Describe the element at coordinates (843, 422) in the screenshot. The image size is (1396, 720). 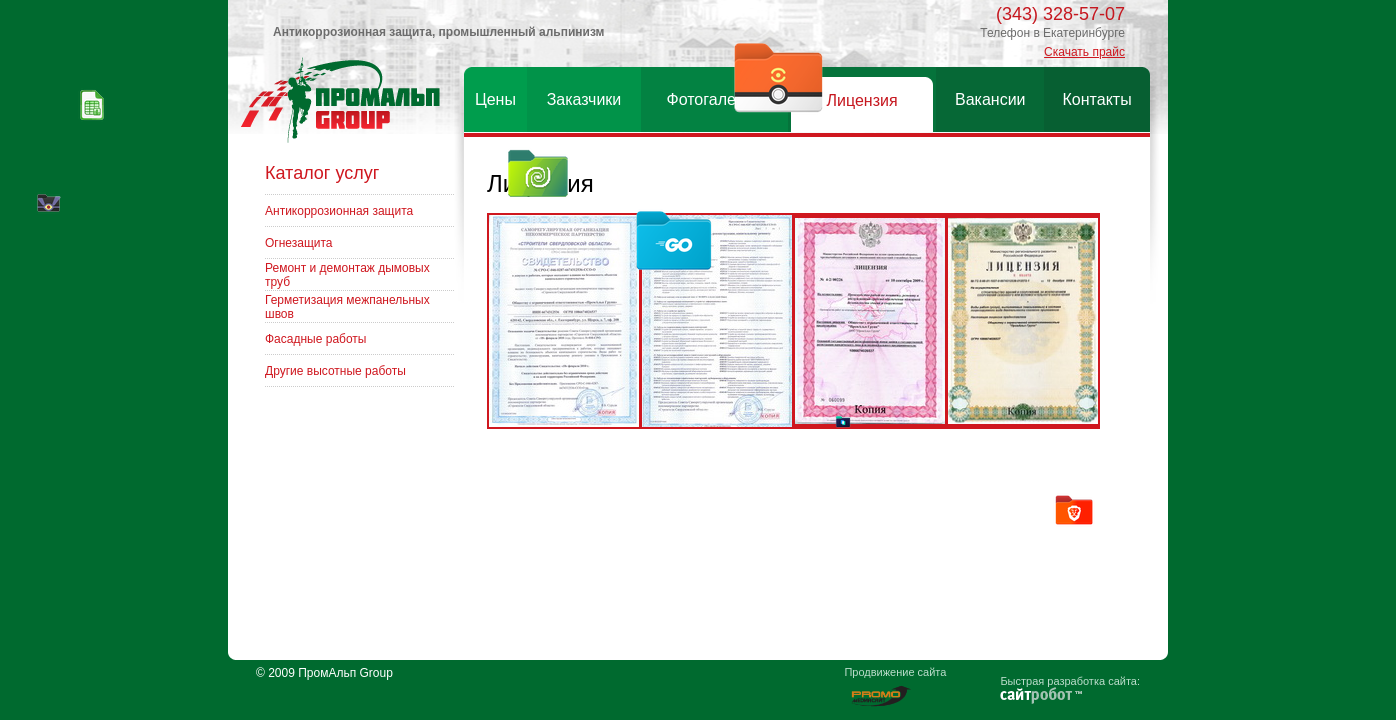
I see `open wondershare mobiletrans files folder` at that location.